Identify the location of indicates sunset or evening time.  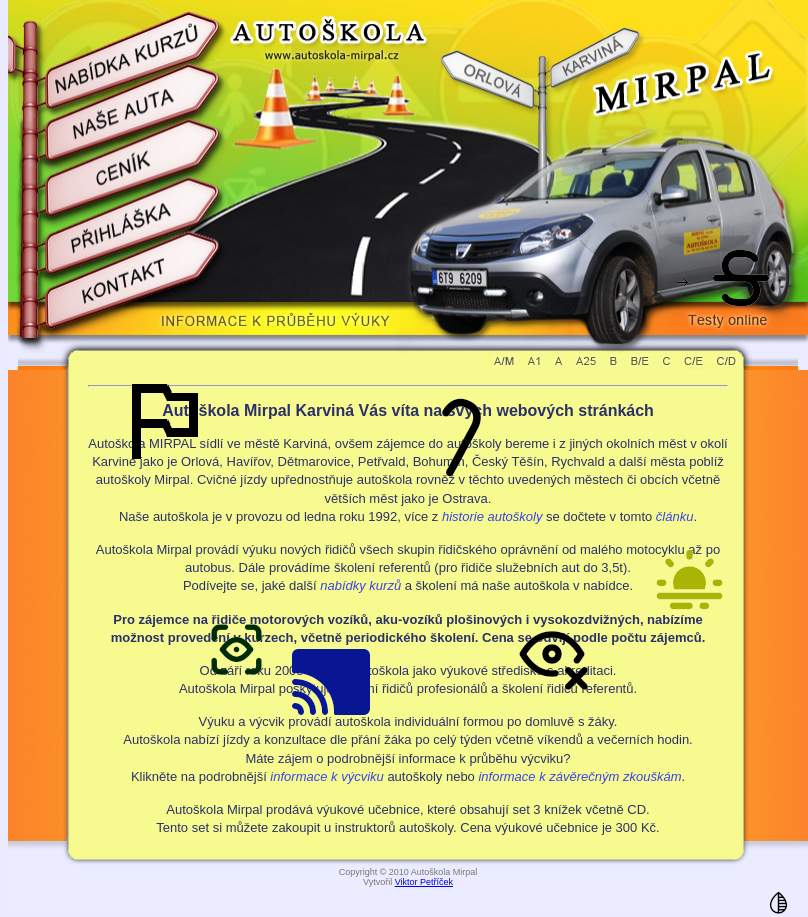
(689, 579).